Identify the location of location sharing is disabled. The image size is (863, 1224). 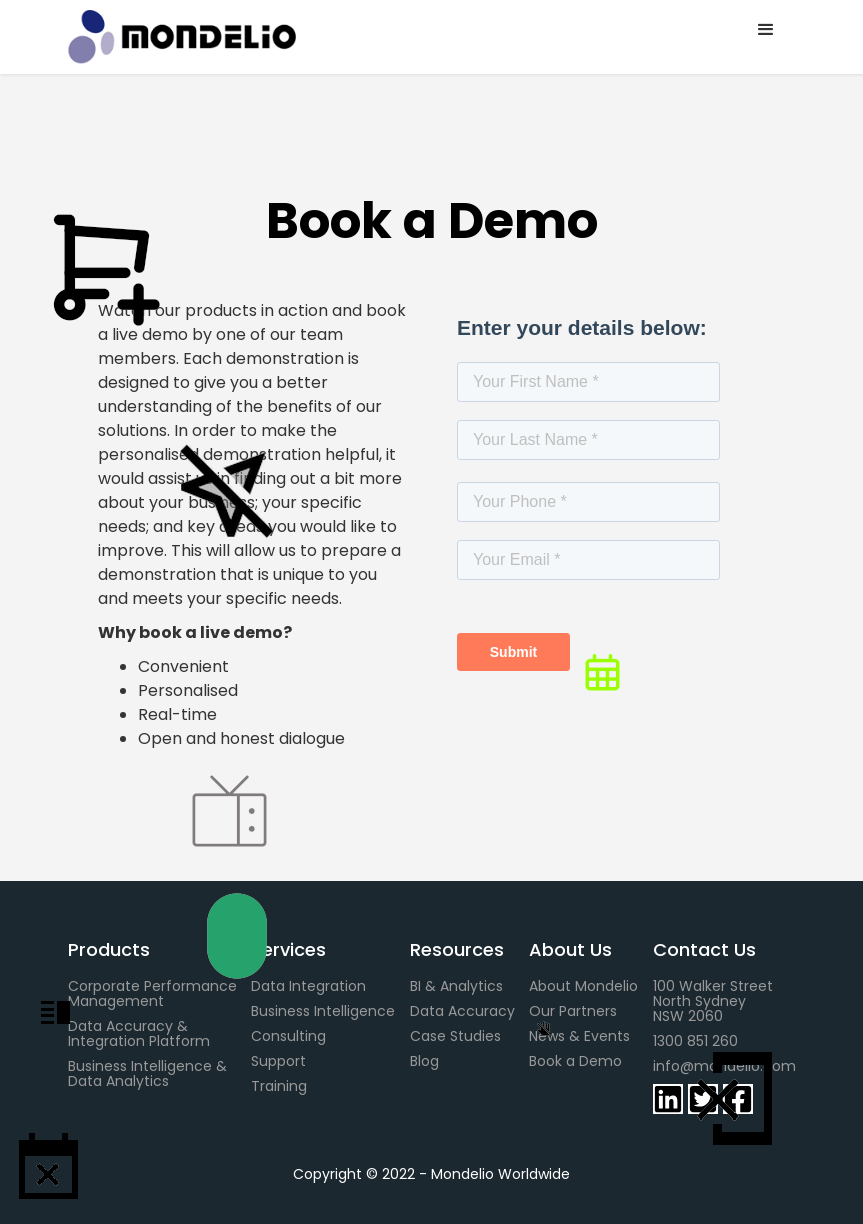
(223, 494).